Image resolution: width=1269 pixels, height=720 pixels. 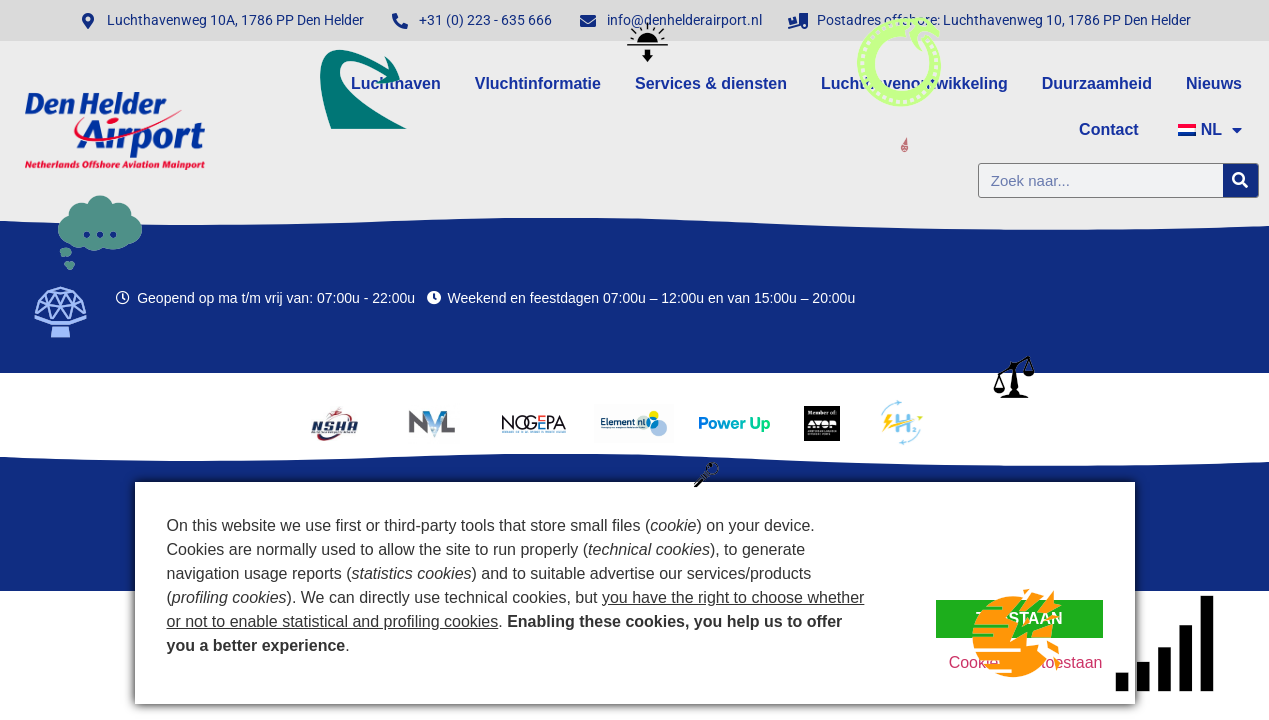 What do you see at coordinates (707, 473) in the screenshot?
I see `cast a spell or use magic ability` at bounding box center [707, 473].